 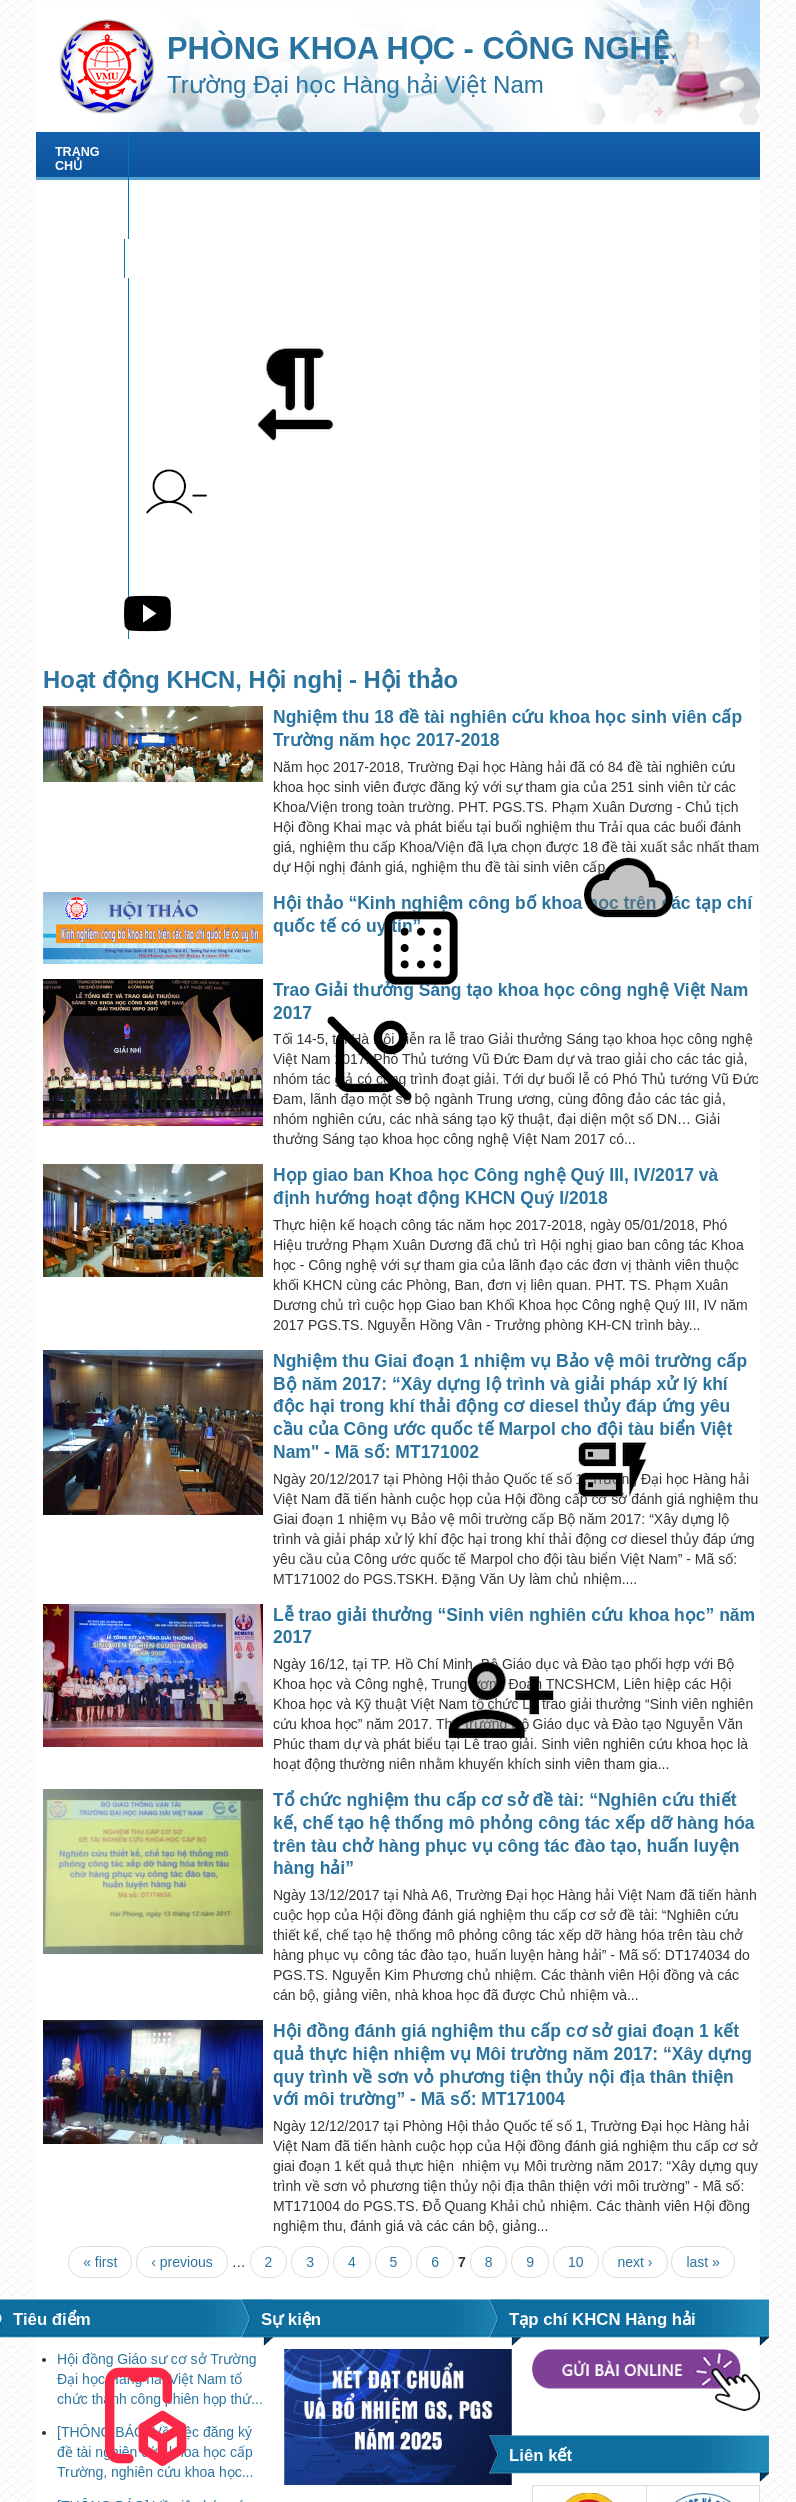 What do you see at coordinates (421, 948) in the screenshot?
I see `adjust padding or spacing within a container` at bounding box center [421, 948].